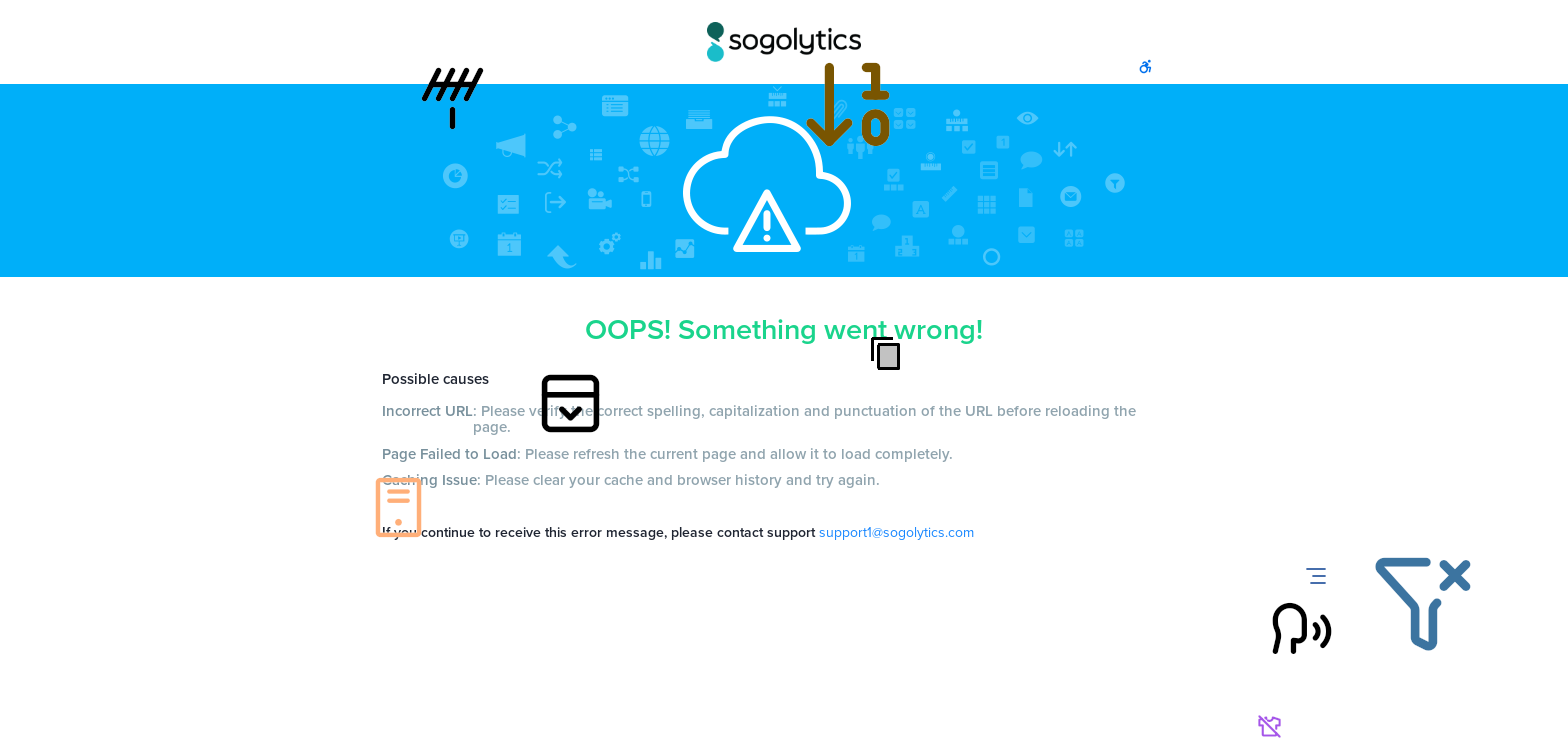 The height and width of the screenshot is (742, 1568). I want to click on access server or desktop computer settings, so click(398, 507).